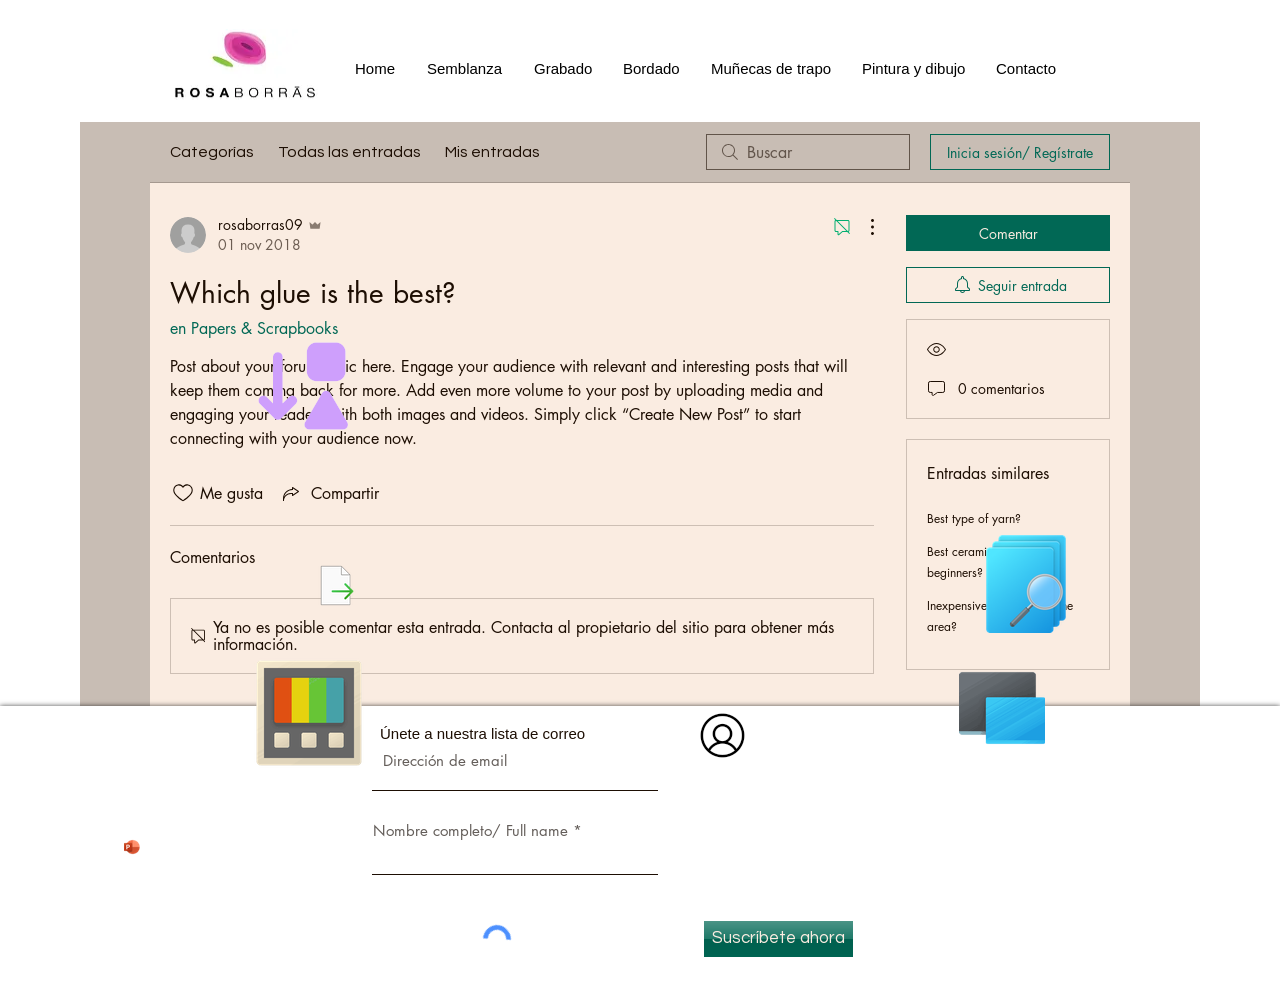  What do you see at coordinates (132, 847) in the screenshot?
I see `open Microsoft PowerPoint` at bounding box center [132, 847].